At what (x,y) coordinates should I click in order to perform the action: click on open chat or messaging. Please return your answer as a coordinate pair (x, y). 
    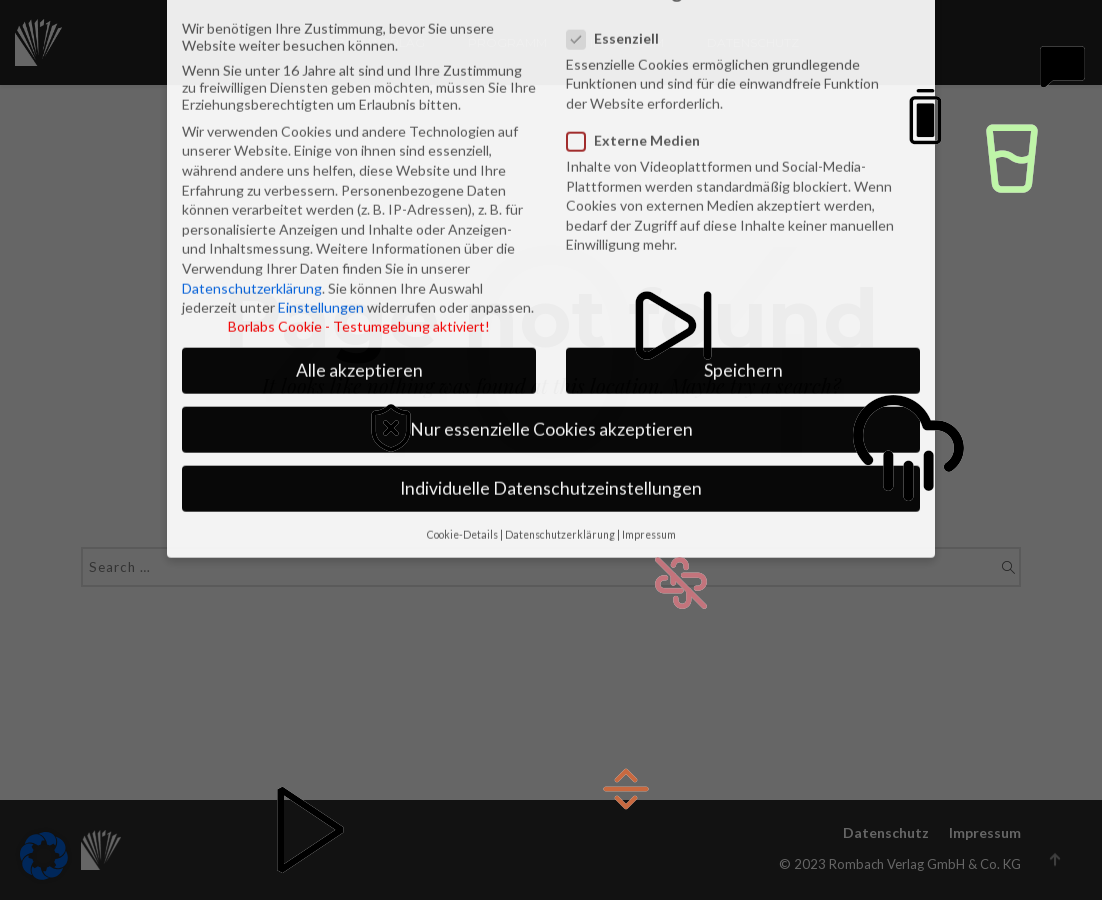
    Looking at the image, I should click on (1062, 63).